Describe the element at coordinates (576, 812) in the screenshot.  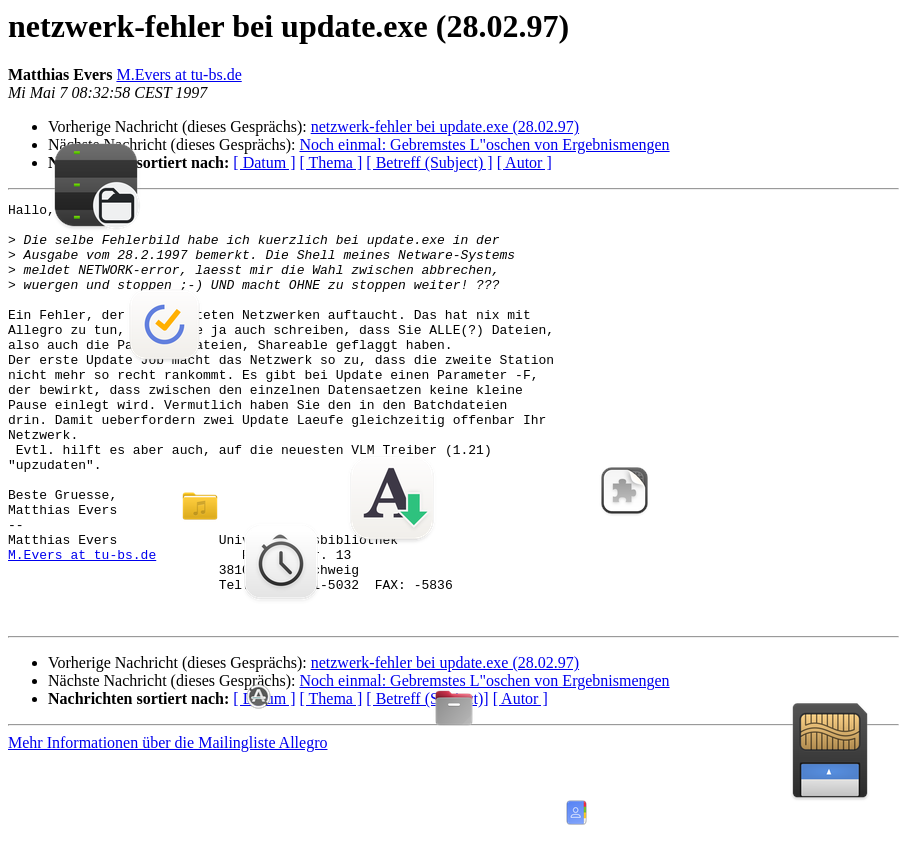
I see `open the address book application` at that location.